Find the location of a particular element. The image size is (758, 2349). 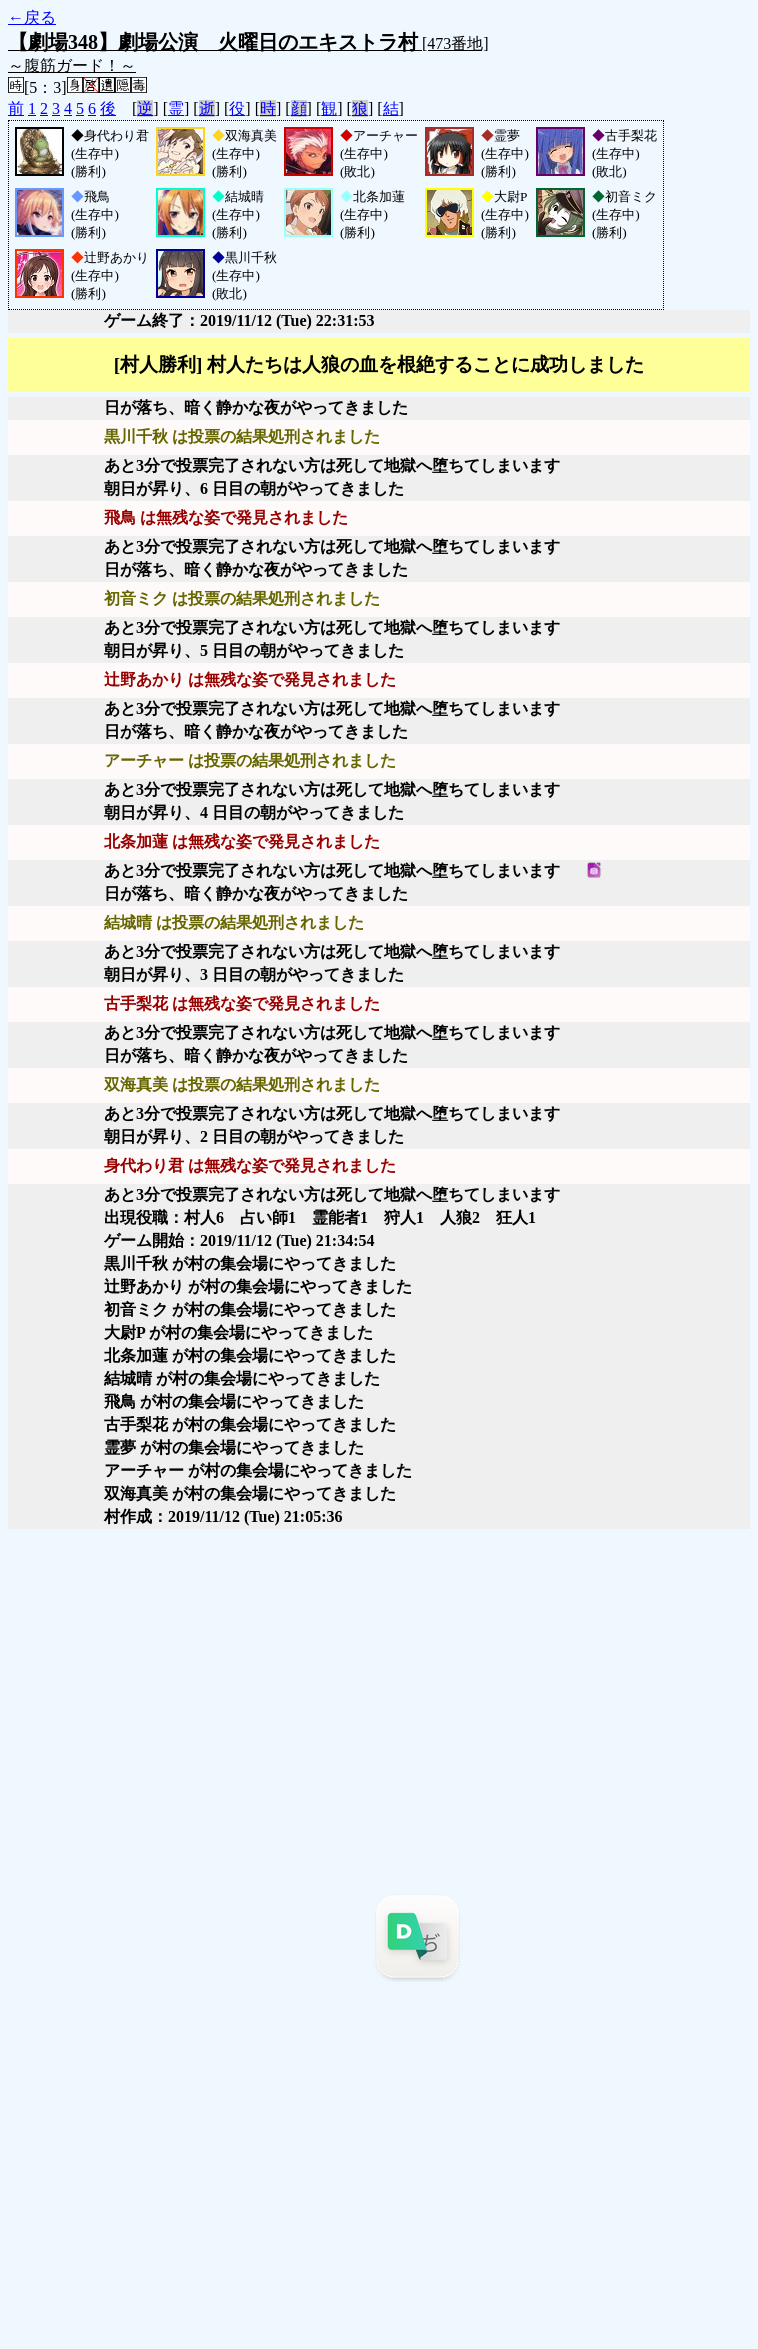

open LibreOffice Base database application is located at coordinates (594, 870).